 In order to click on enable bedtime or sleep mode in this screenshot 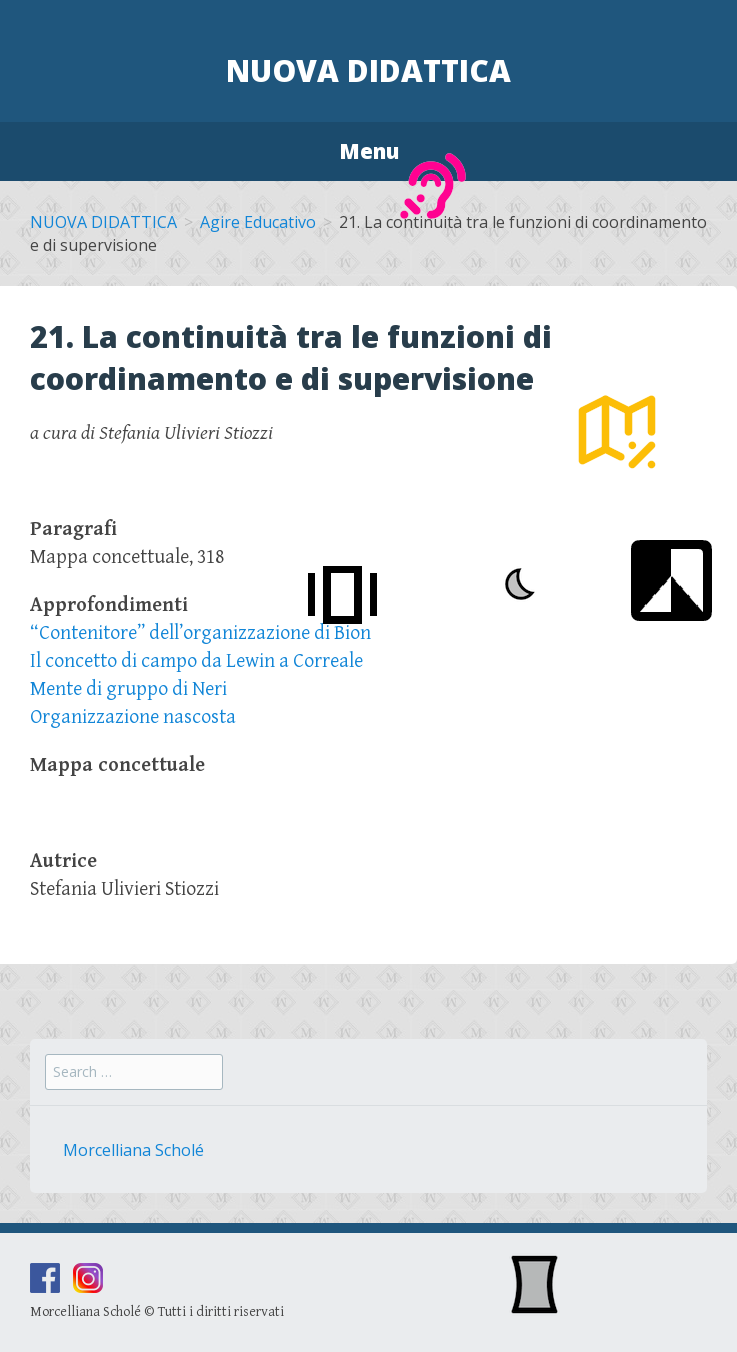, I will do `click(521, 584)`.